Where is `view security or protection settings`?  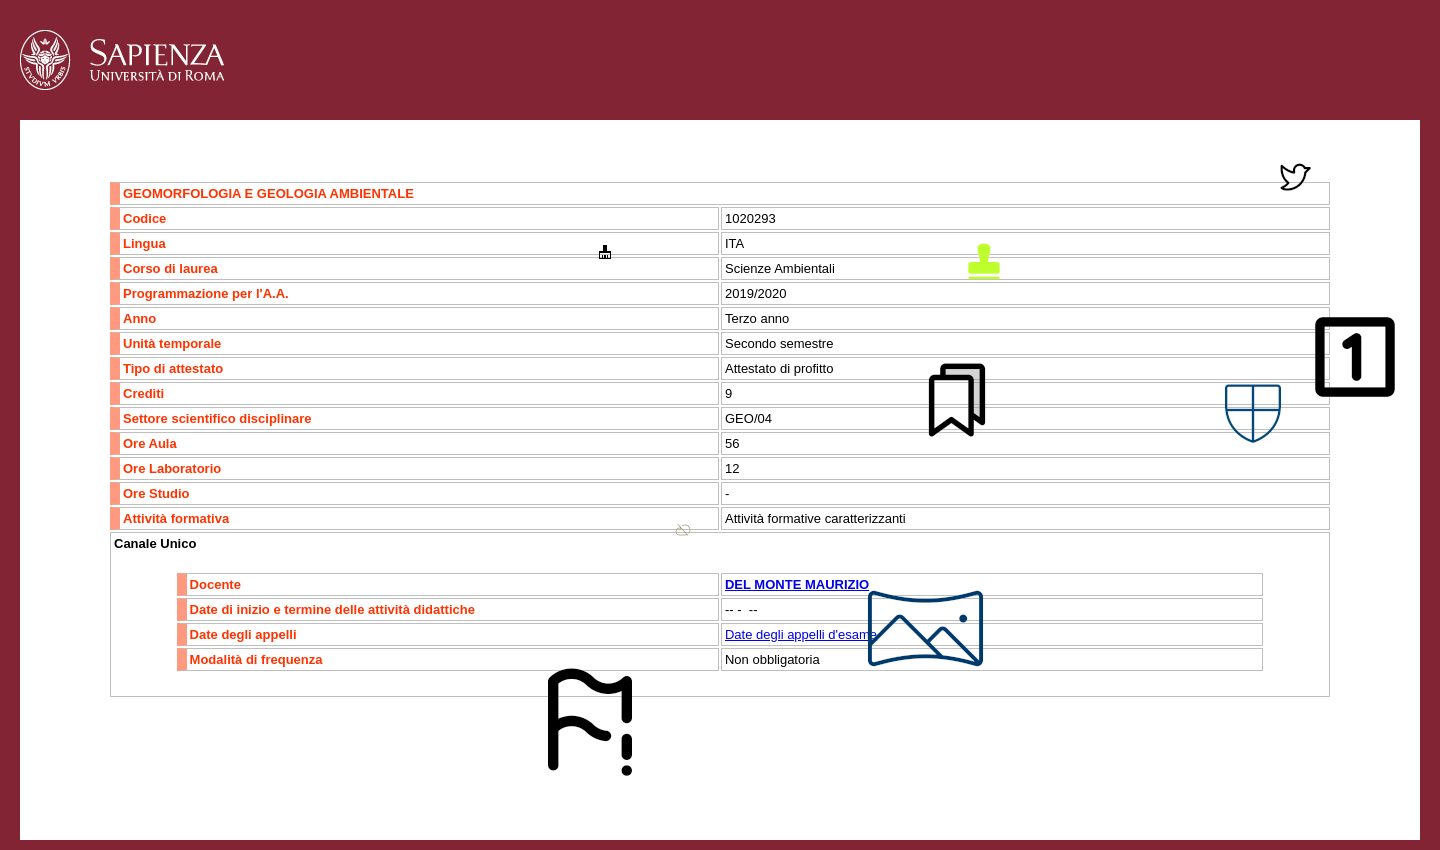
view security or protection settings is located at coordinates (1253, 410).